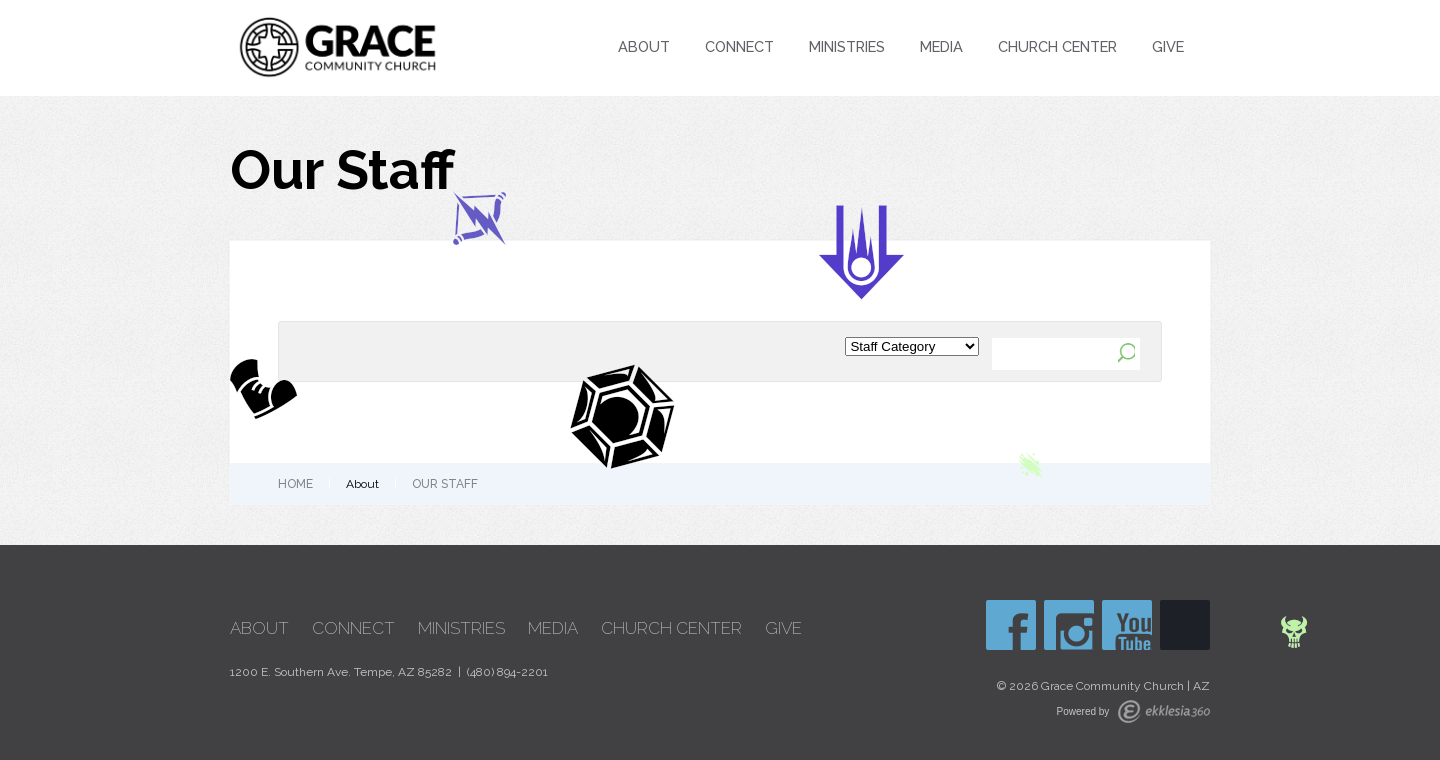  I want to click on select demon or undead character class, so click(1294, 632).